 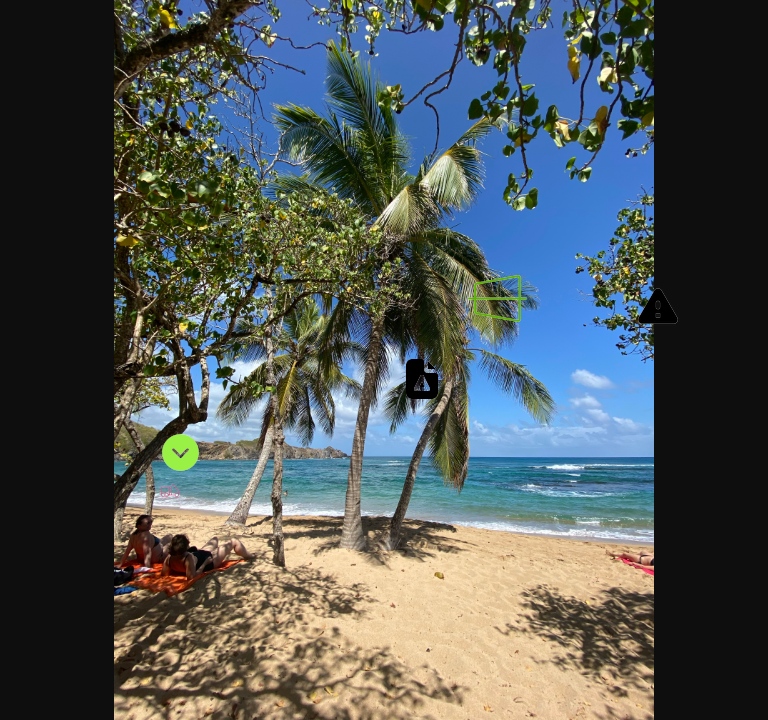 What do you see at coordinates (658, 305) in the screenshot?
I see `indicates a warning or caution state` at bounding box center [658, 305].